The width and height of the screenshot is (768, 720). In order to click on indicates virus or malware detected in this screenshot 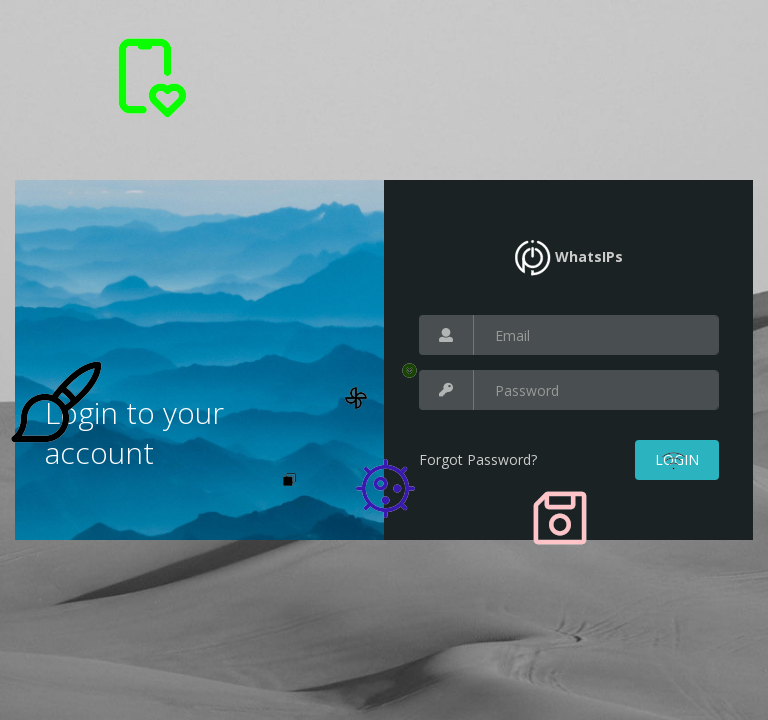, I will do `click(385, 488)`.